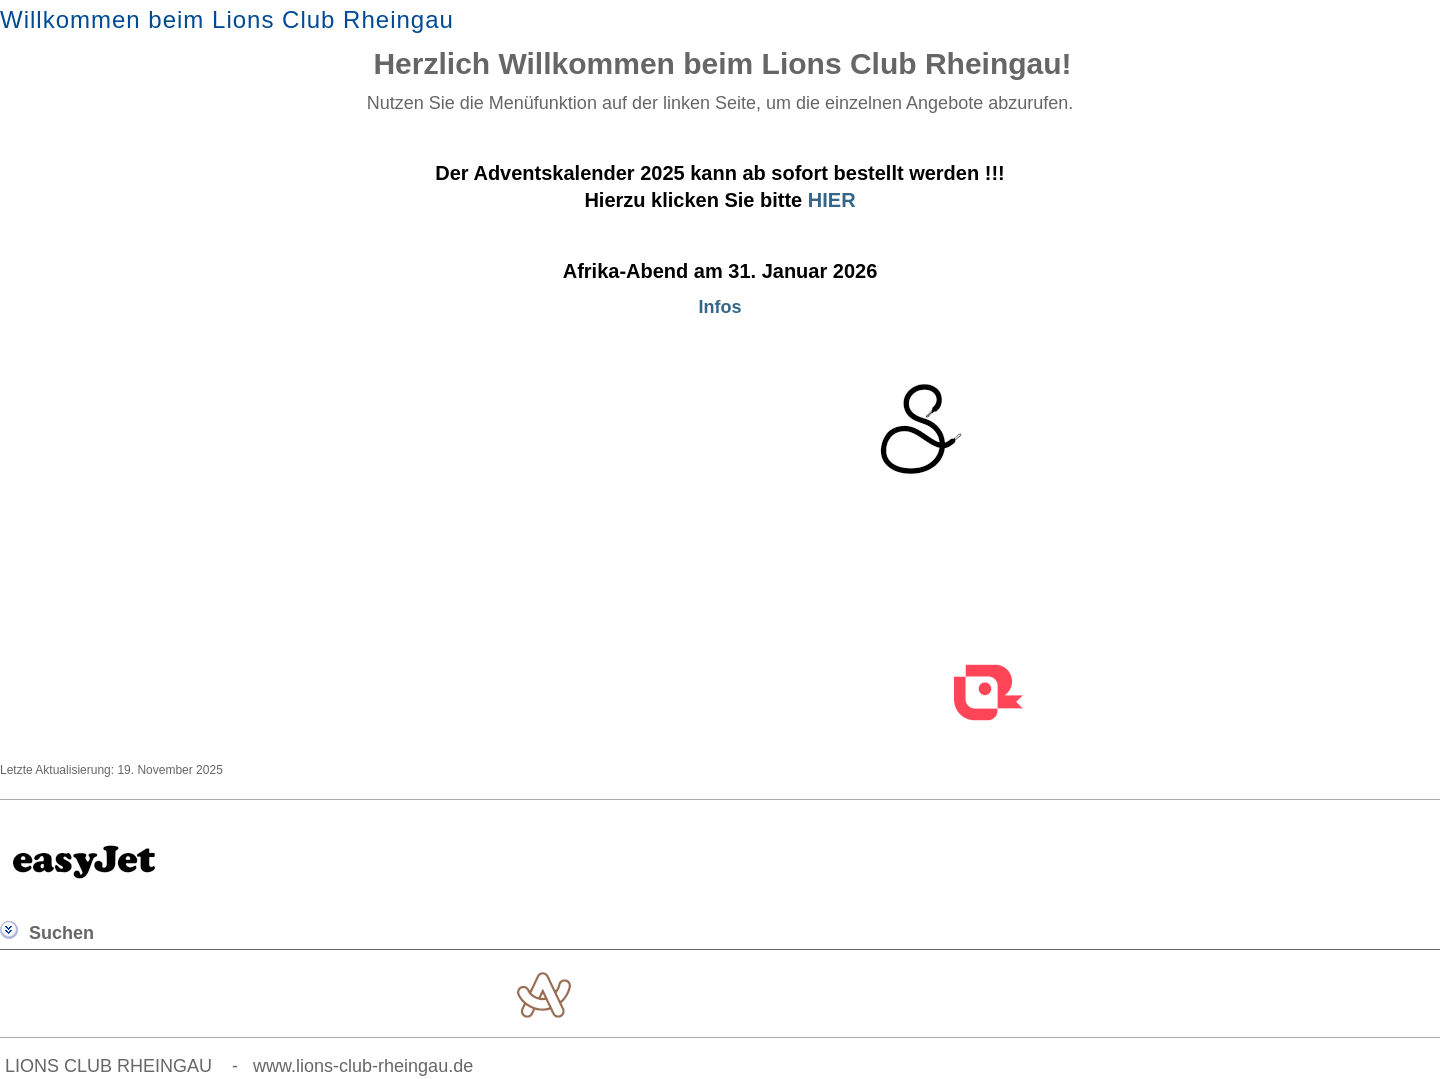 The image size is (1440, 1079). What do you see at coordinates (84, 862) in the screenshot?
I see `easyJet airline app or website` at bounding box center [84, 862].